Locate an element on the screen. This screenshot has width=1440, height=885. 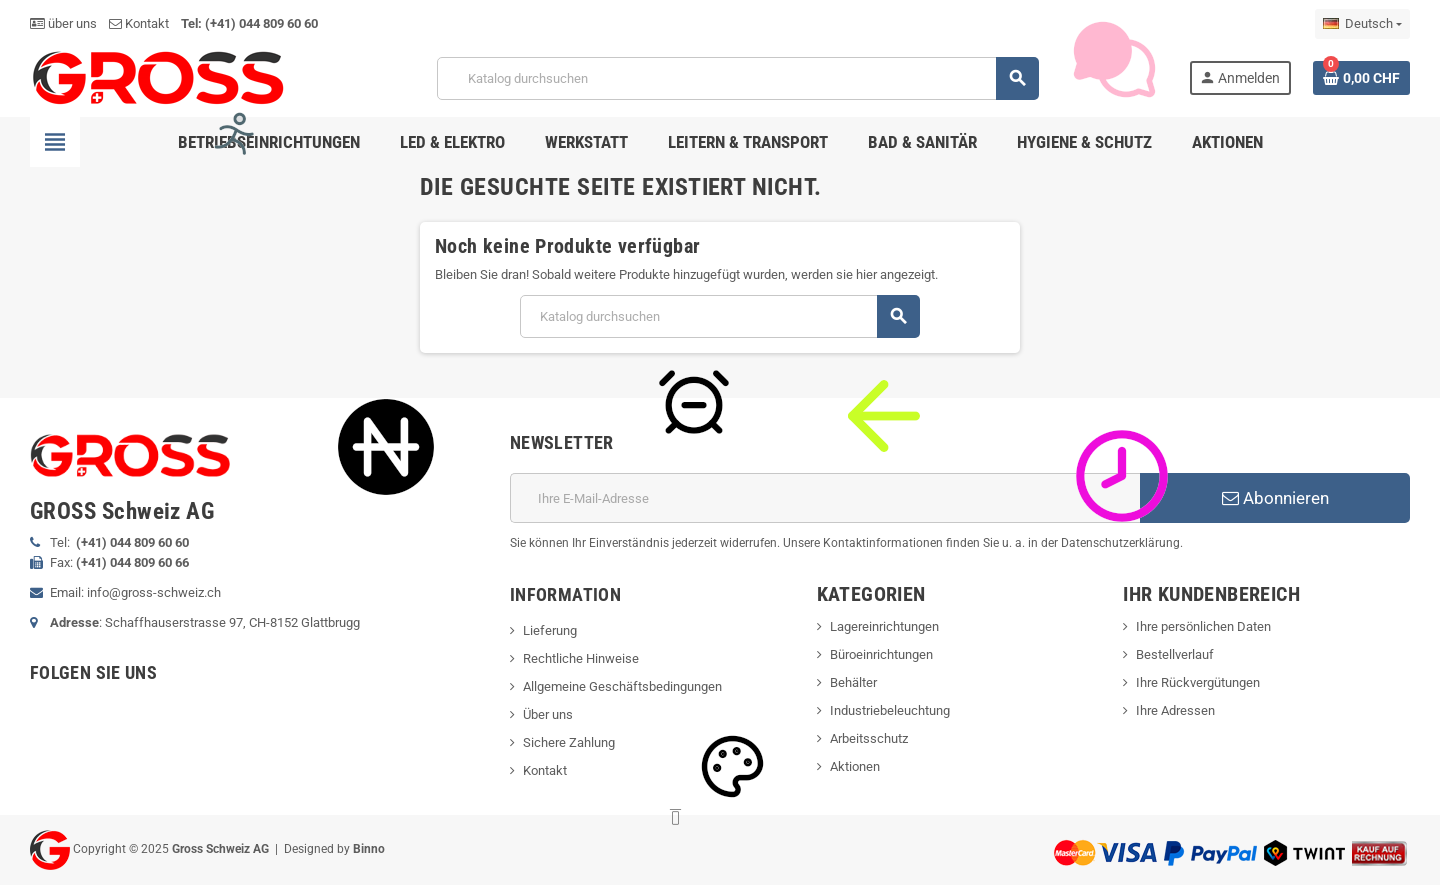
go back to the previous screen is located at coordinates (884, 416).